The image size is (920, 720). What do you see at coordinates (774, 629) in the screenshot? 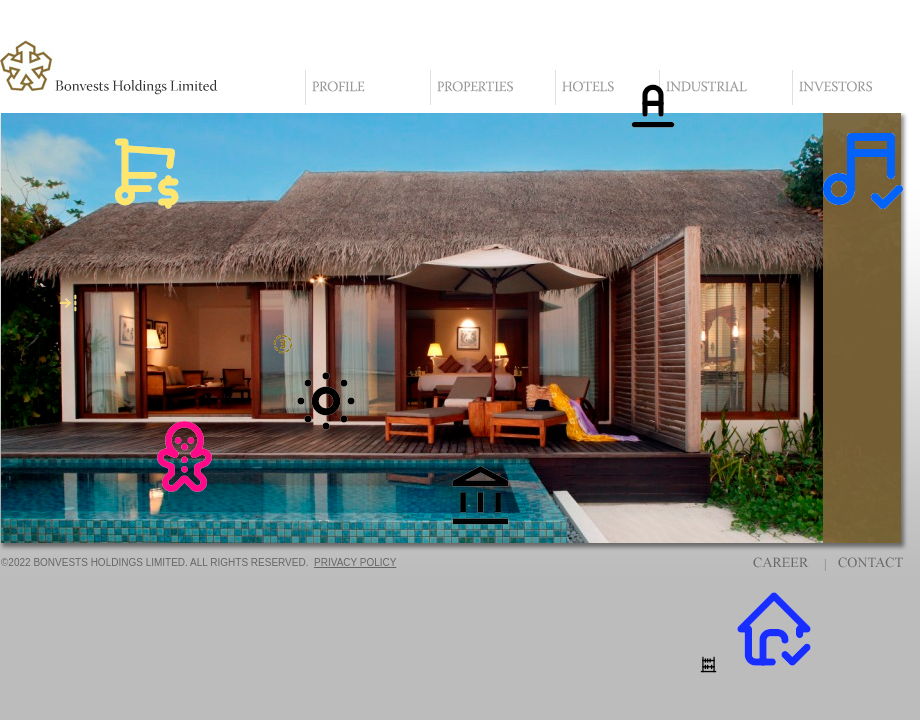
I see `home address verified or confirmed` at bounding box center [774, 629].